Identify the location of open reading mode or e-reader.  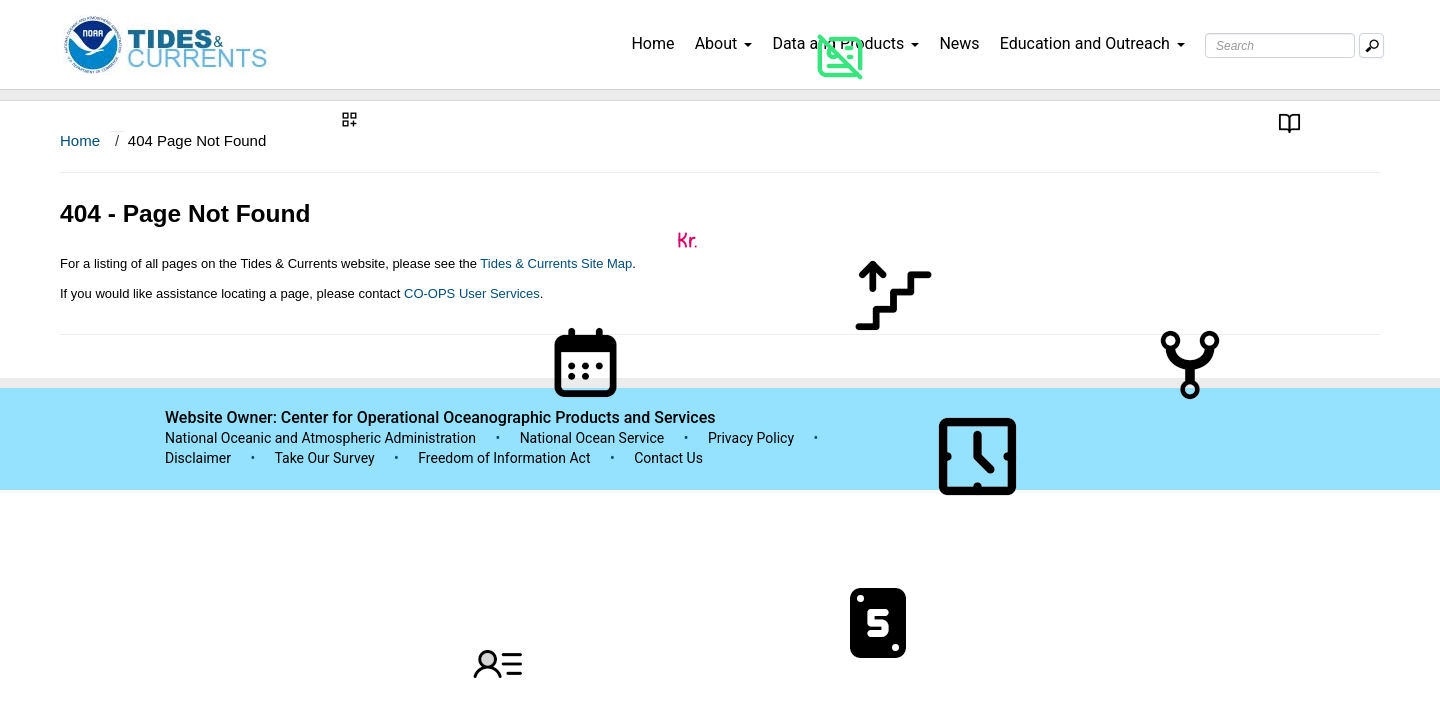
(1289, 123).